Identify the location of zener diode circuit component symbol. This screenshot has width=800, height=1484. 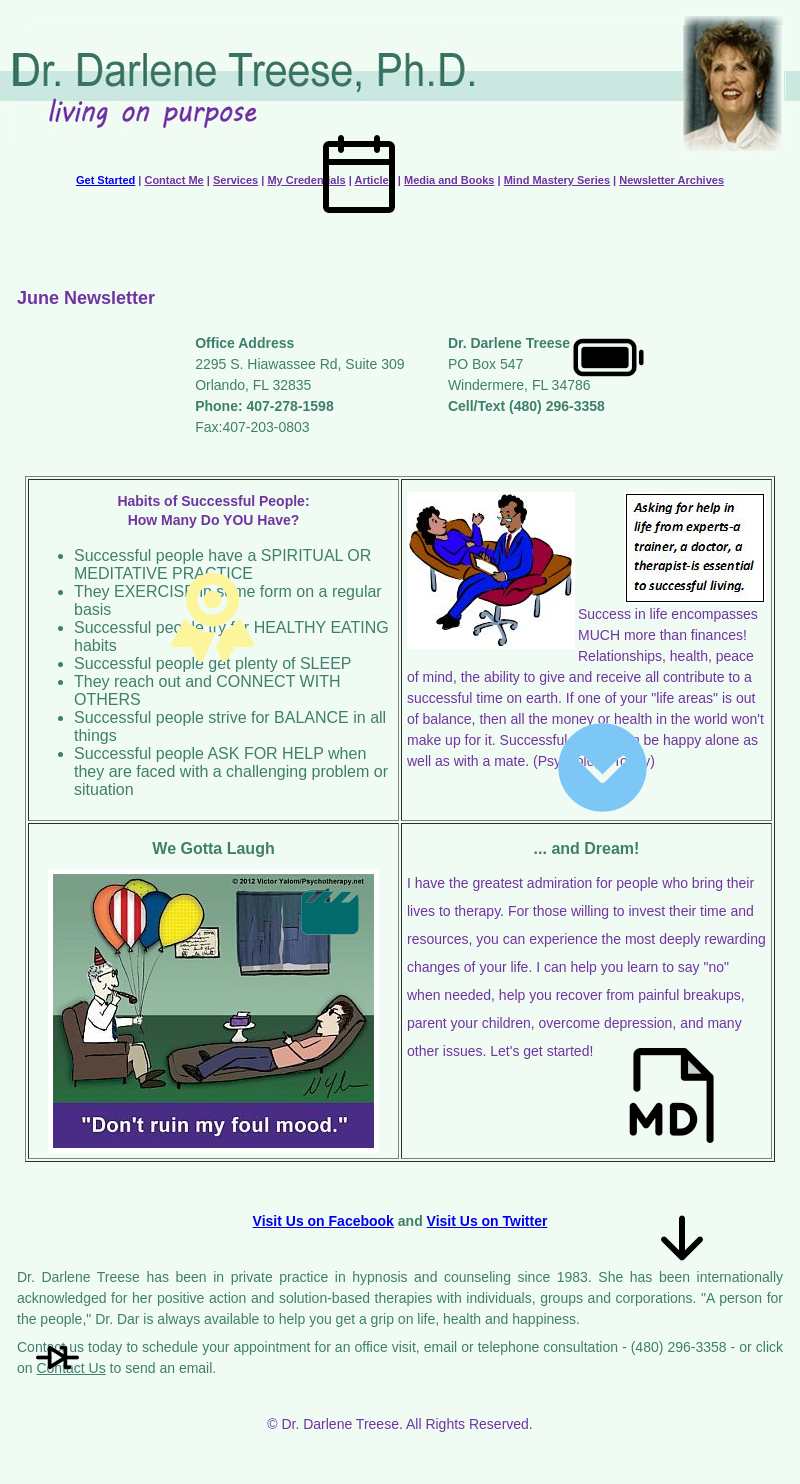
(57, 1357).